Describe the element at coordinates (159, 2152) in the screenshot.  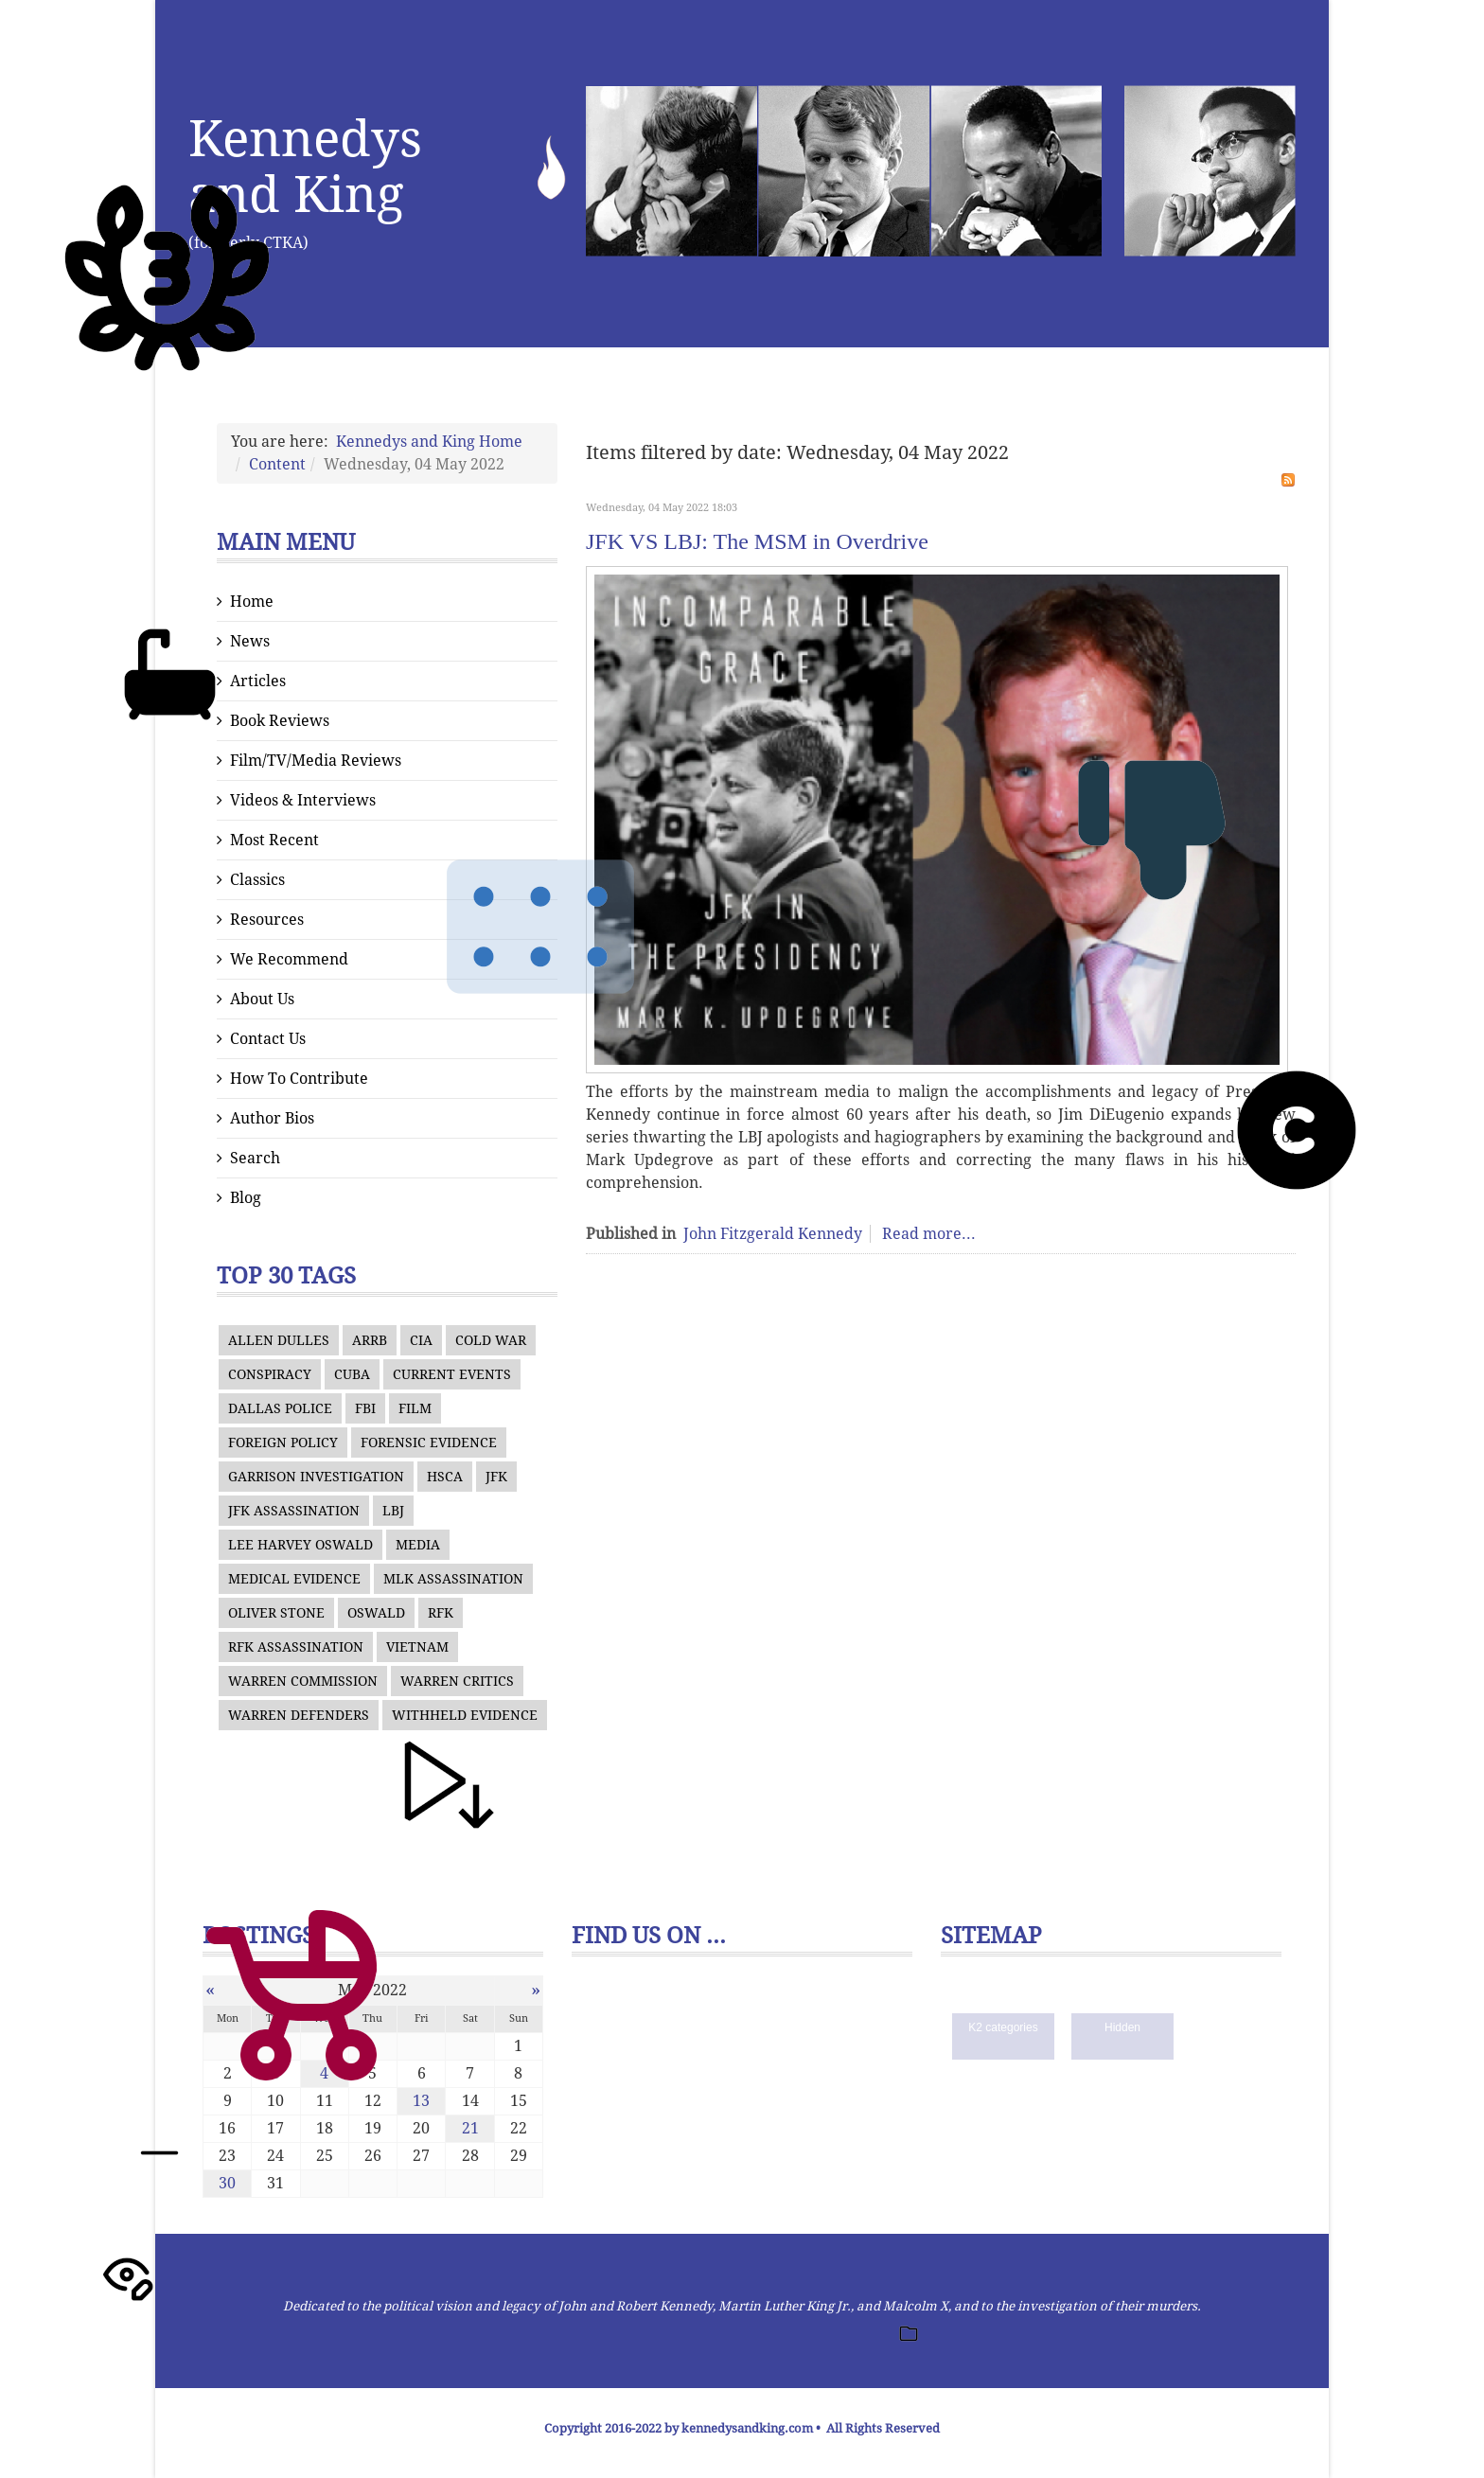
I see `decrease quantity or value` at that location.